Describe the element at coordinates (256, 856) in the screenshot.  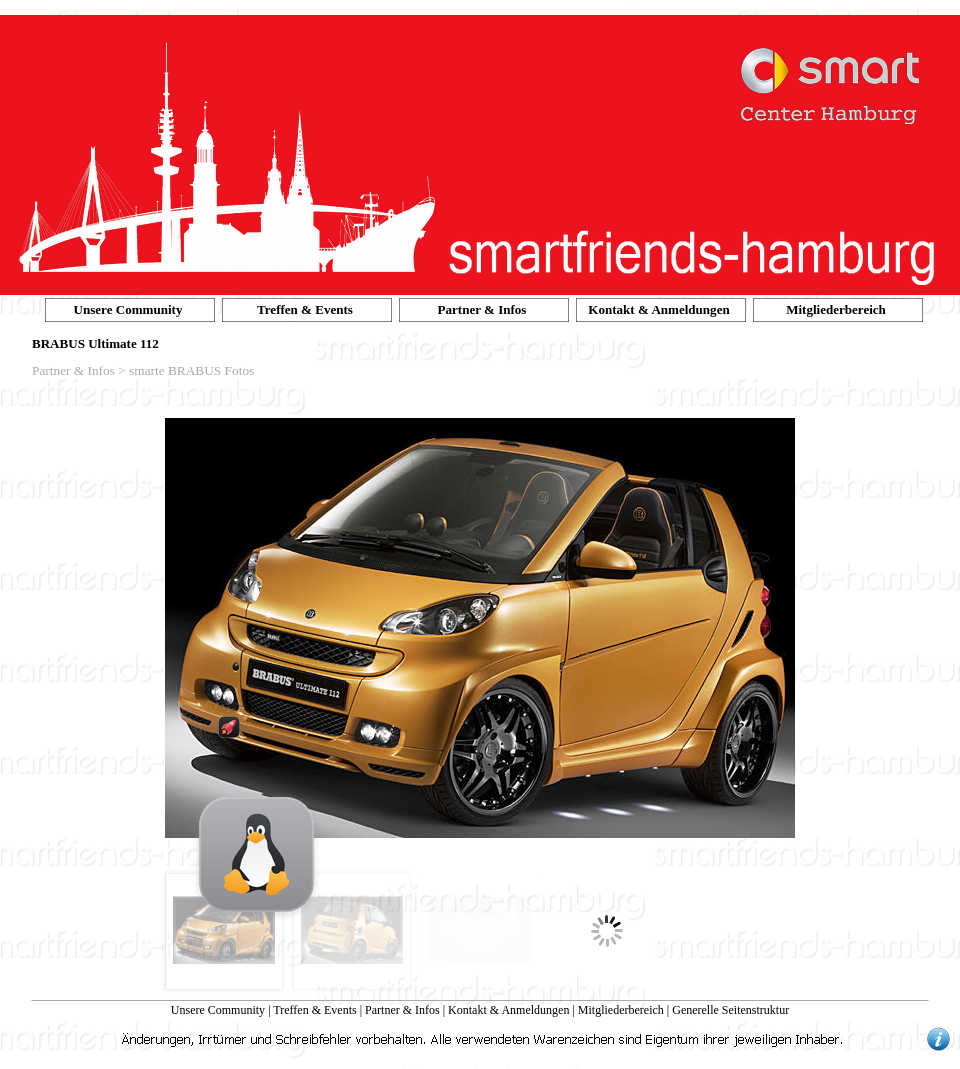
I see `access linux system preferences` at that location.